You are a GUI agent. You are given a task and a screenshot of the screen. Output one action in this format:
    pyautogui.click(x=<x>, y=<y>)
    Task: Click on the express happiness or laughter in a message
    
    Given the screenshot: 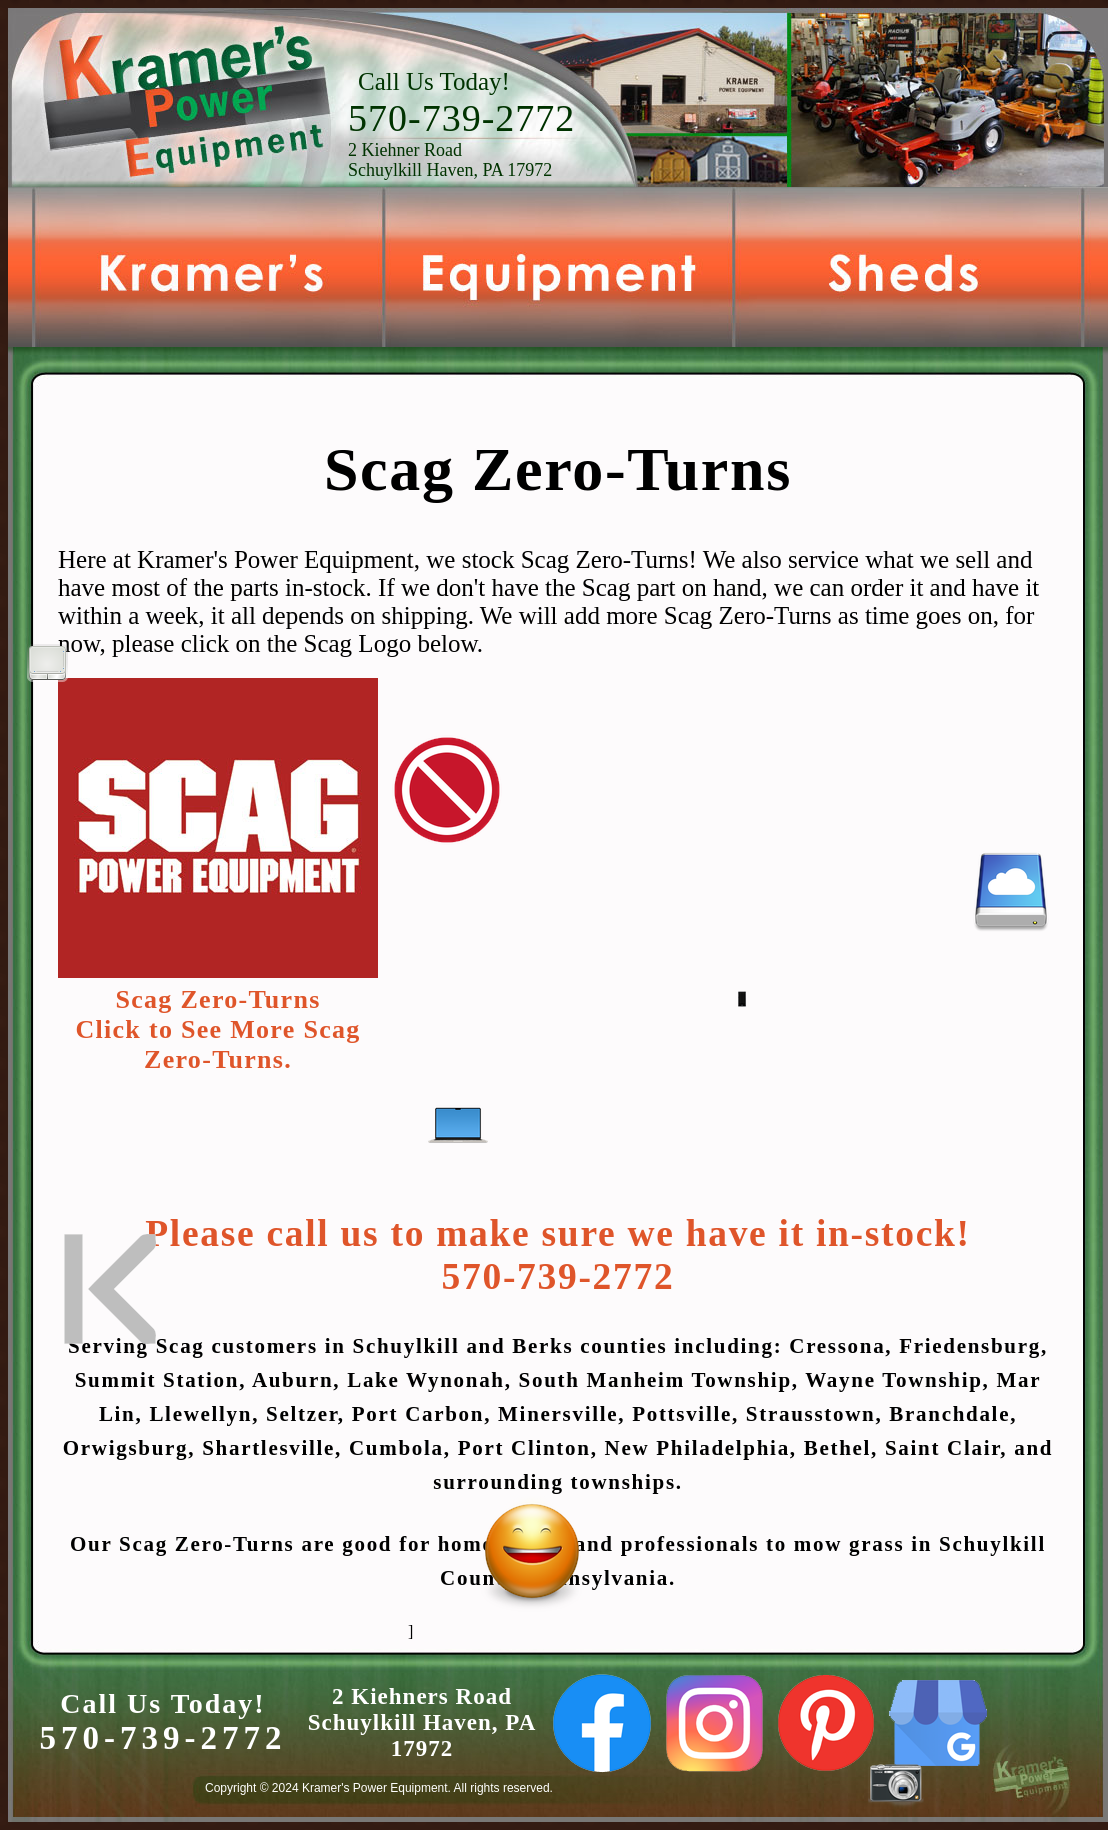 What is the action you would take?
    pyautogui.click(x=532, y=1555)
    